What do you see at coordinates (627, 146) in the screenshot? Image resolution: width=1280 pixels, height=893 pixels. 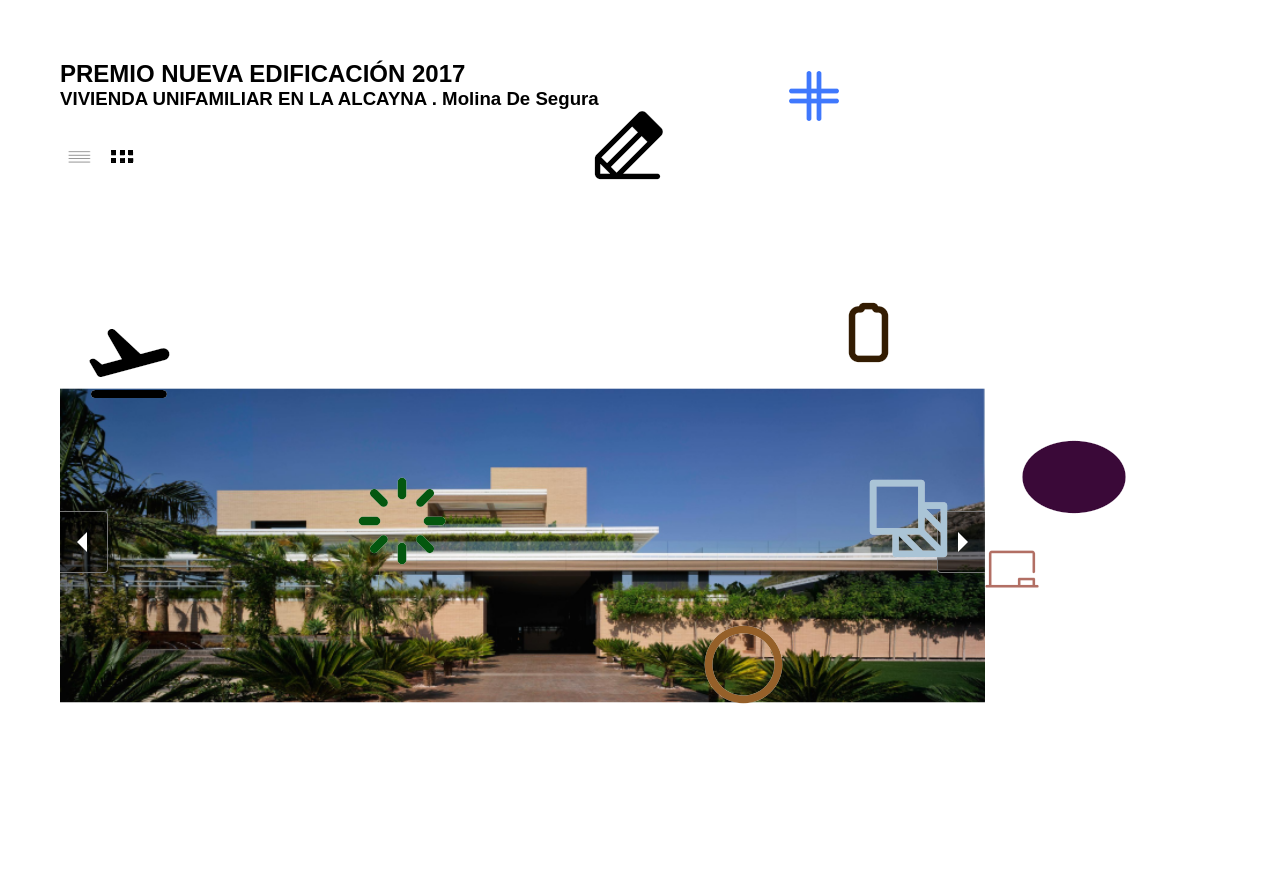 I see `edit or modify content` at bounding box center [627, 146].